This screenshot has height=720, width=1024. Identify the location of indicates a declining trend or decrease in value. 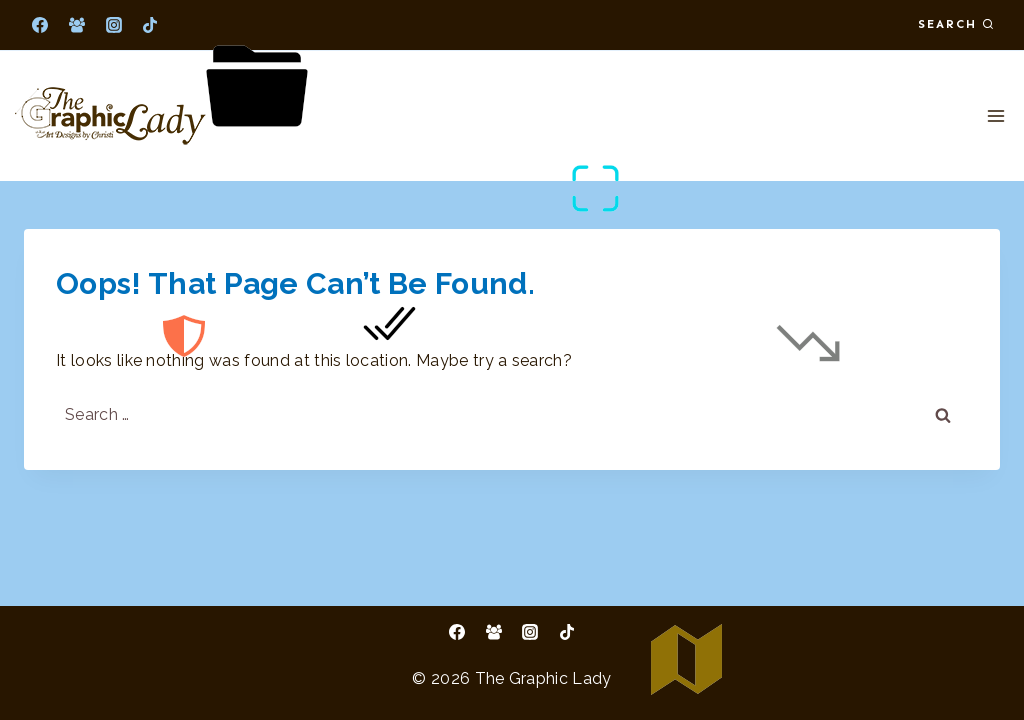
(808, 343).